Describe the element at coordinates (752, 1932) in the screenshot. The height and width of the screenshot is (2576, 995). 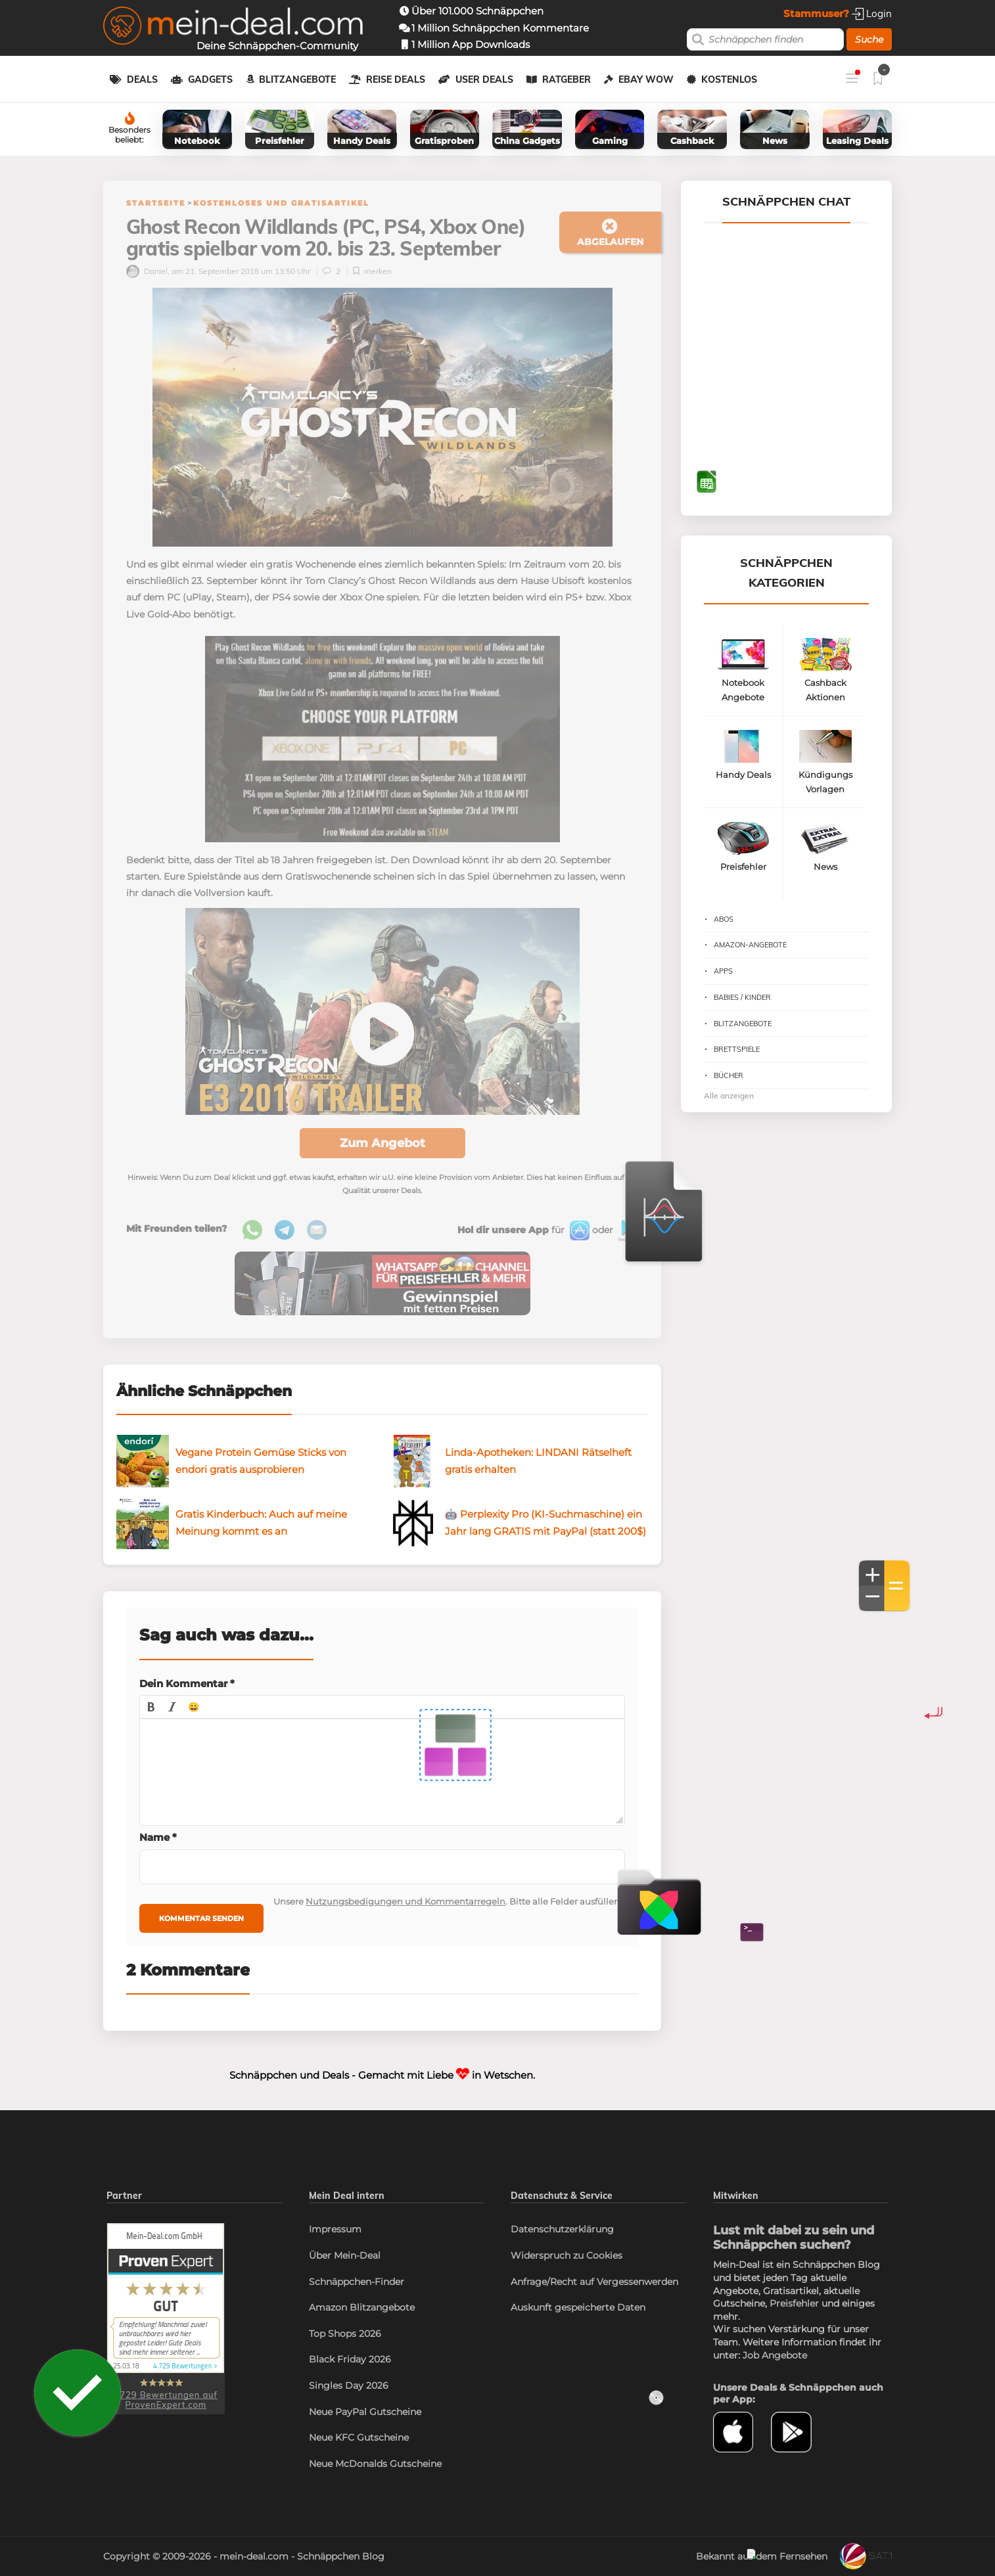
I see `open terminal application` at that location.